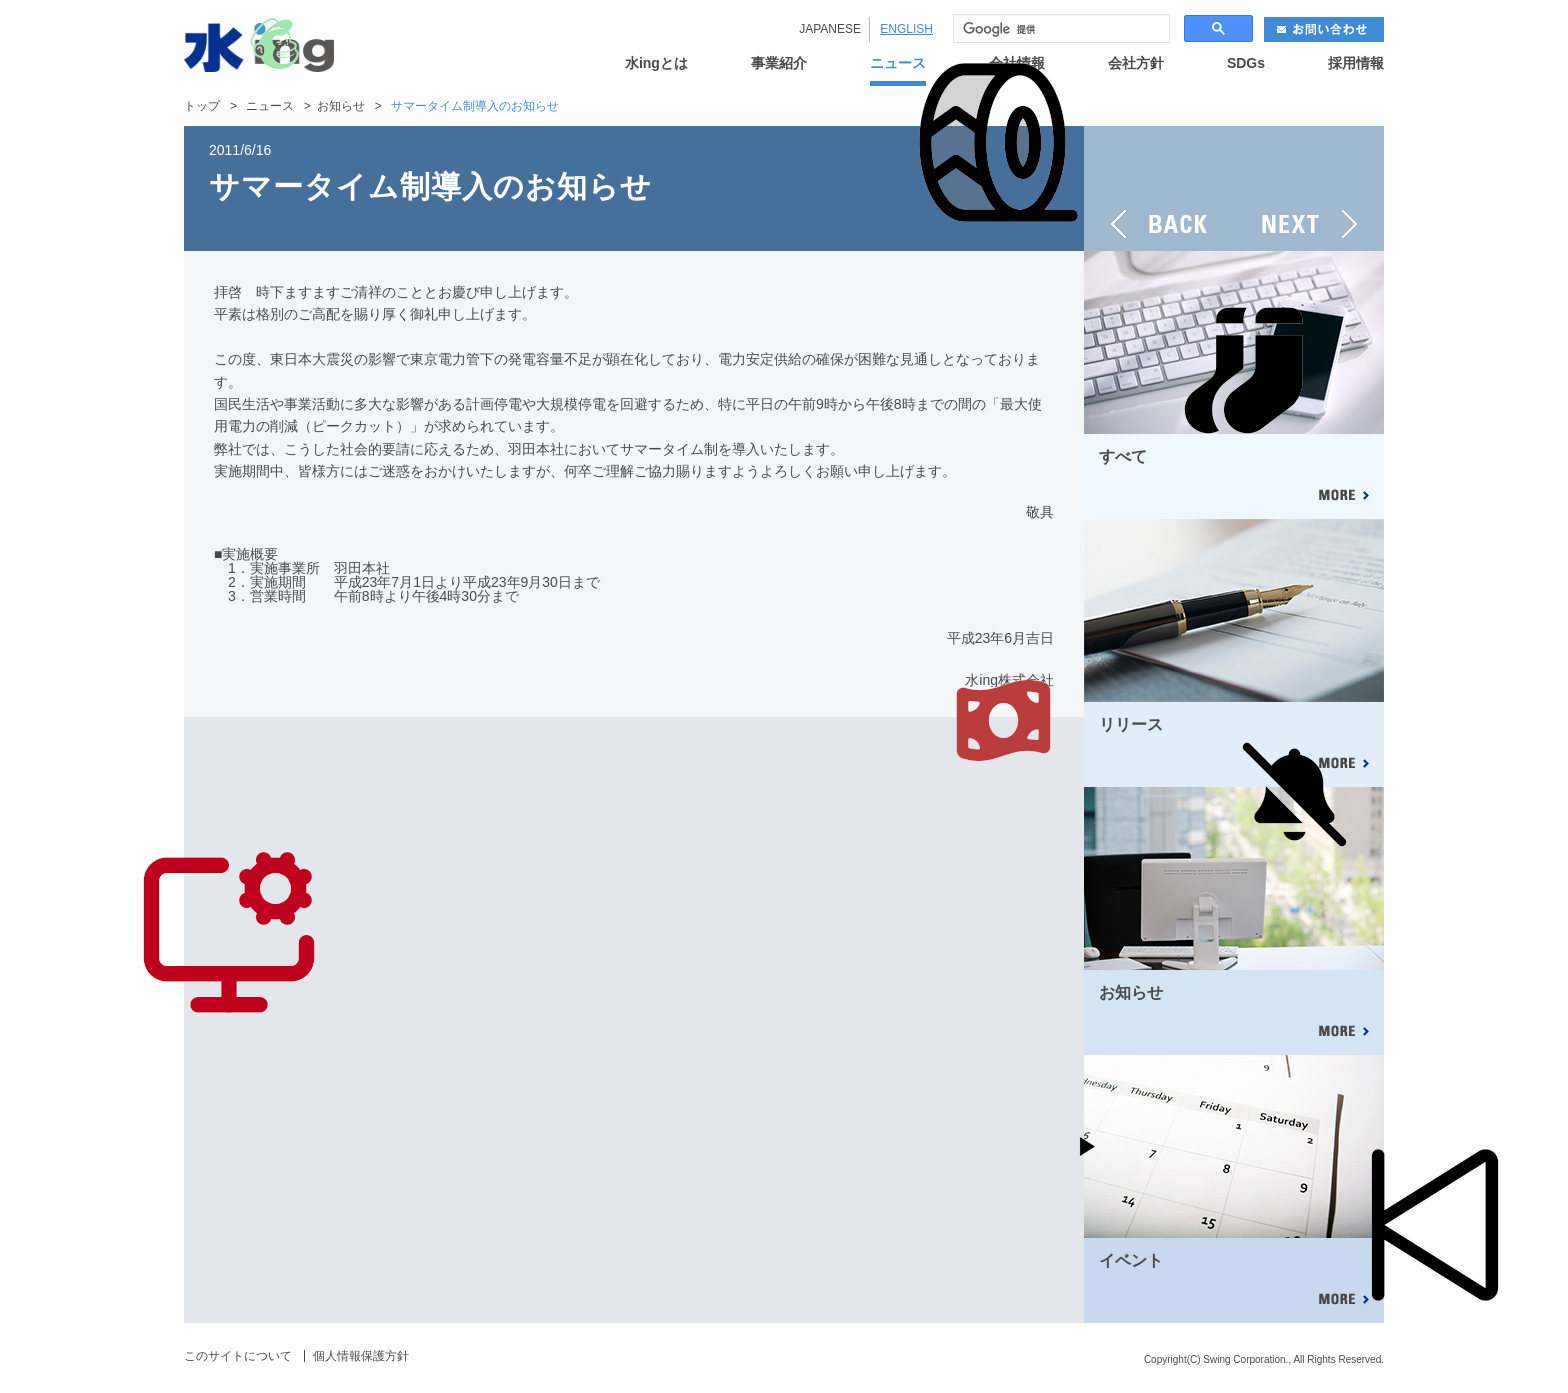 Image resolution: width=1568 pixels, height=1393 pixels. I want to click on view payment or billing information, so click(1003, 720).